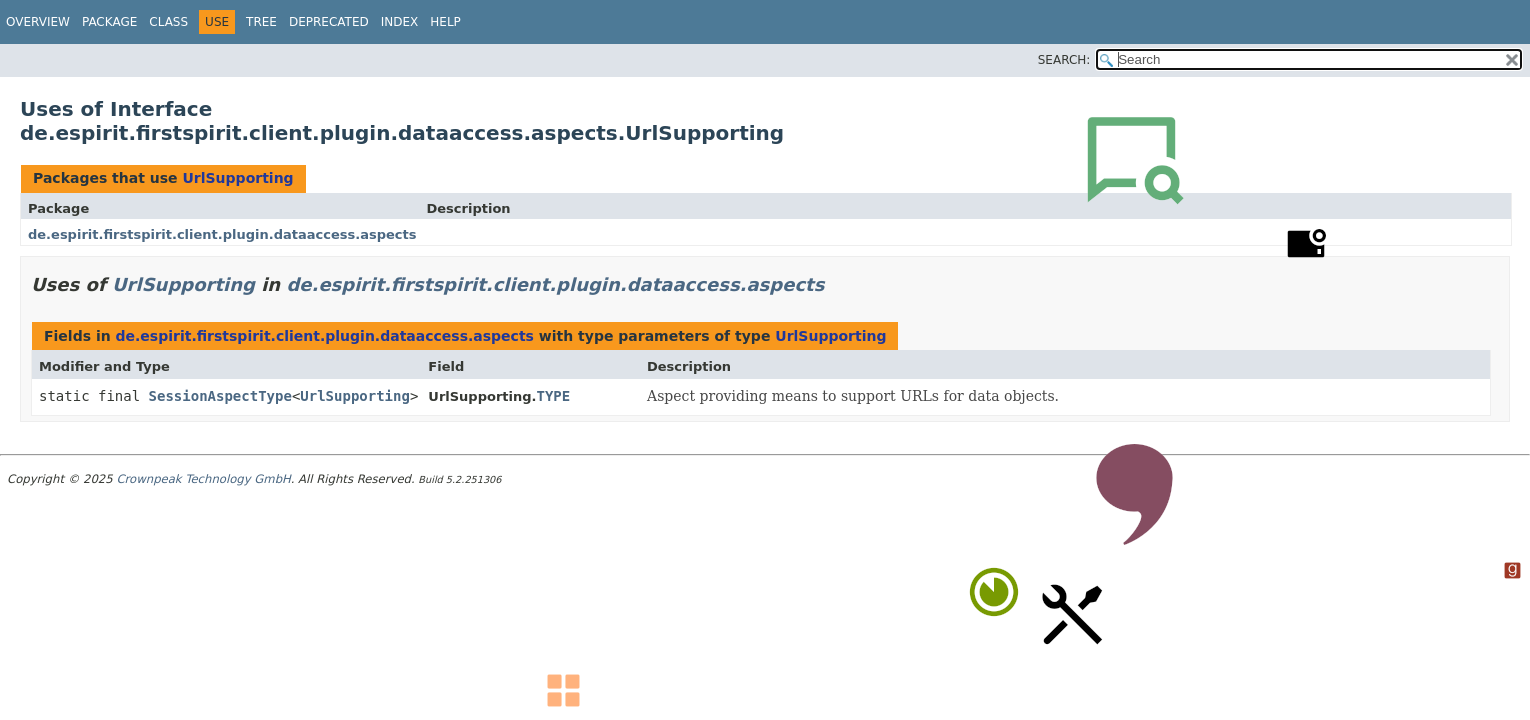 The image size is (1530, 720). What do you see at coordinates (1134, 494) in the screenshot?
I see `open the Monoprix app or website` at bounding box center [1134, 494].